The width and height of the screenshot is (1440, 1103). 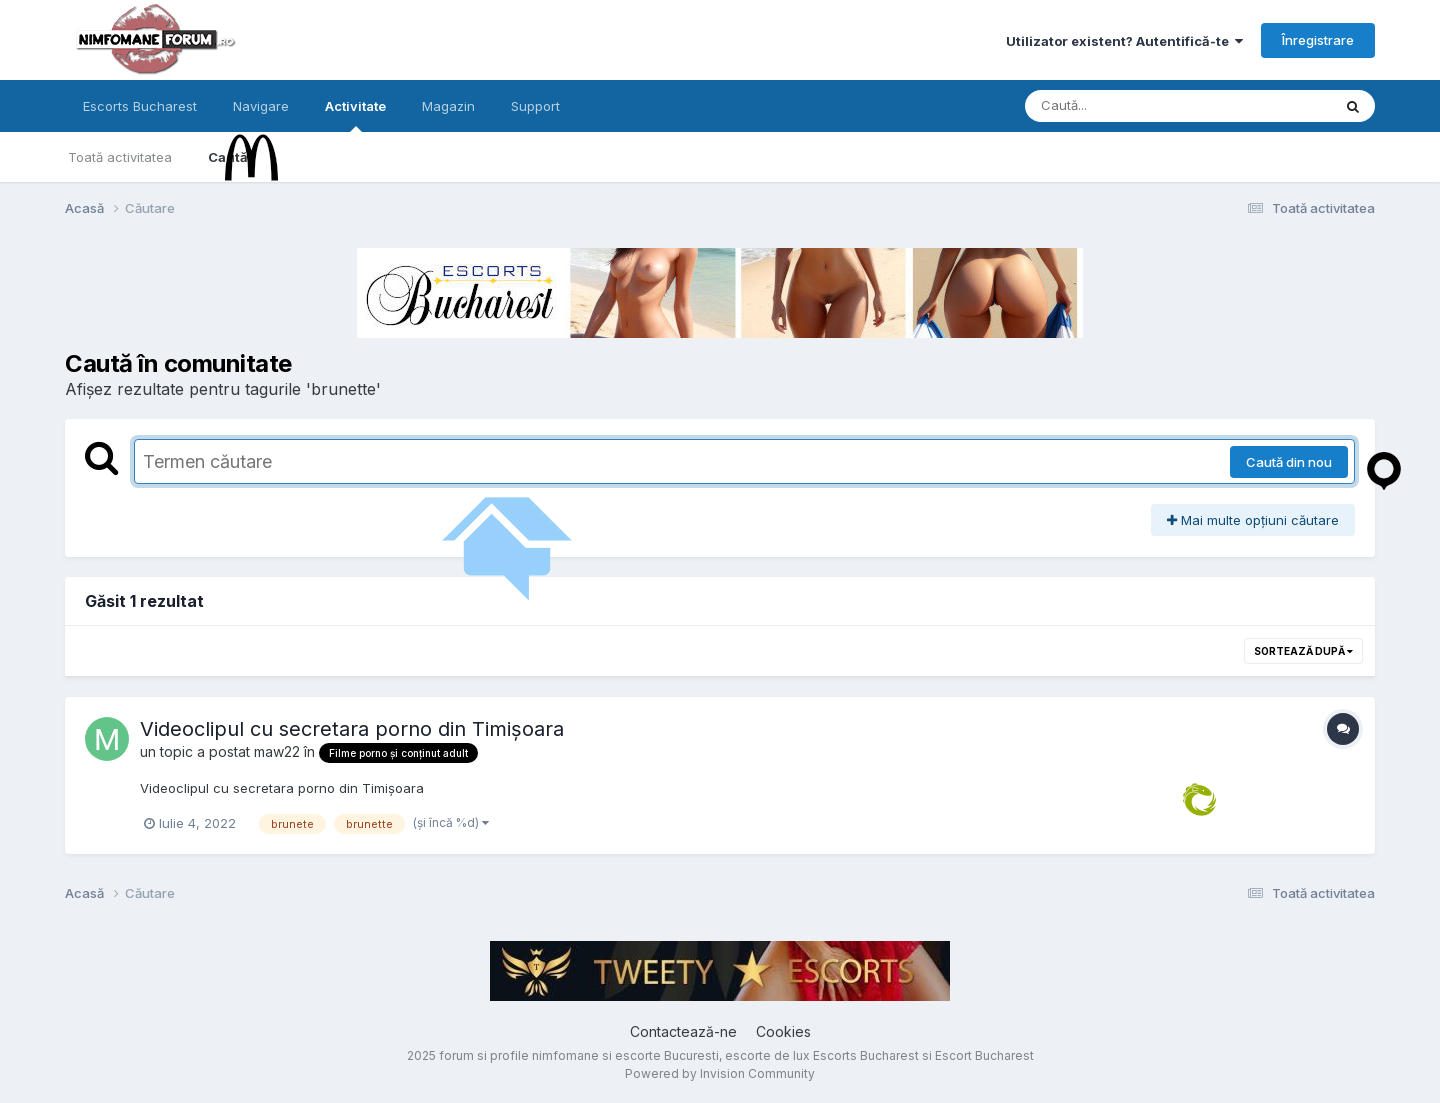 I want to click on open the McDonald's app, so click(x=251, y=157).